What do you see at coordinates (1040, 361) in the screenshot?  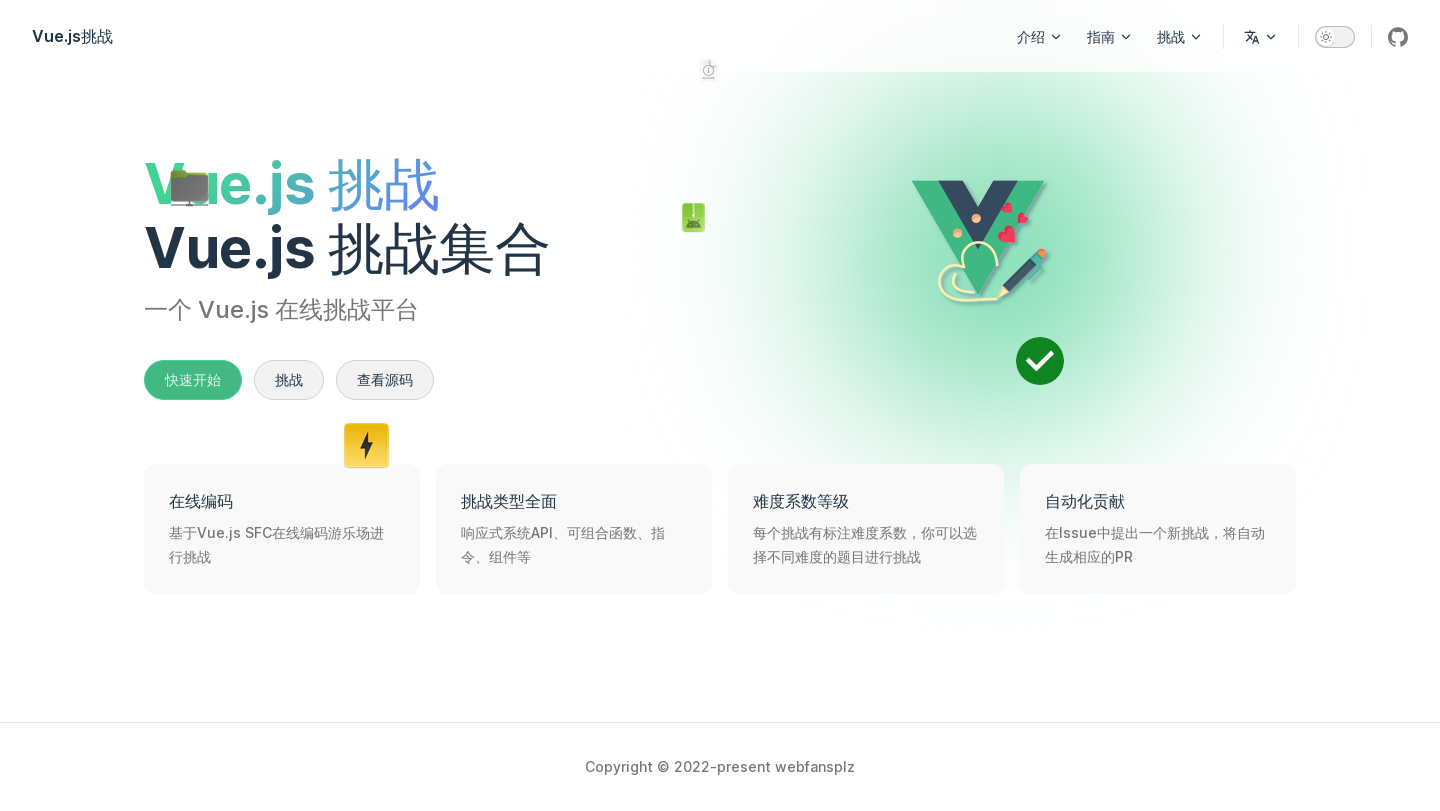 I see `confirm or accept a calculation` at bounding box center [1040, 361].